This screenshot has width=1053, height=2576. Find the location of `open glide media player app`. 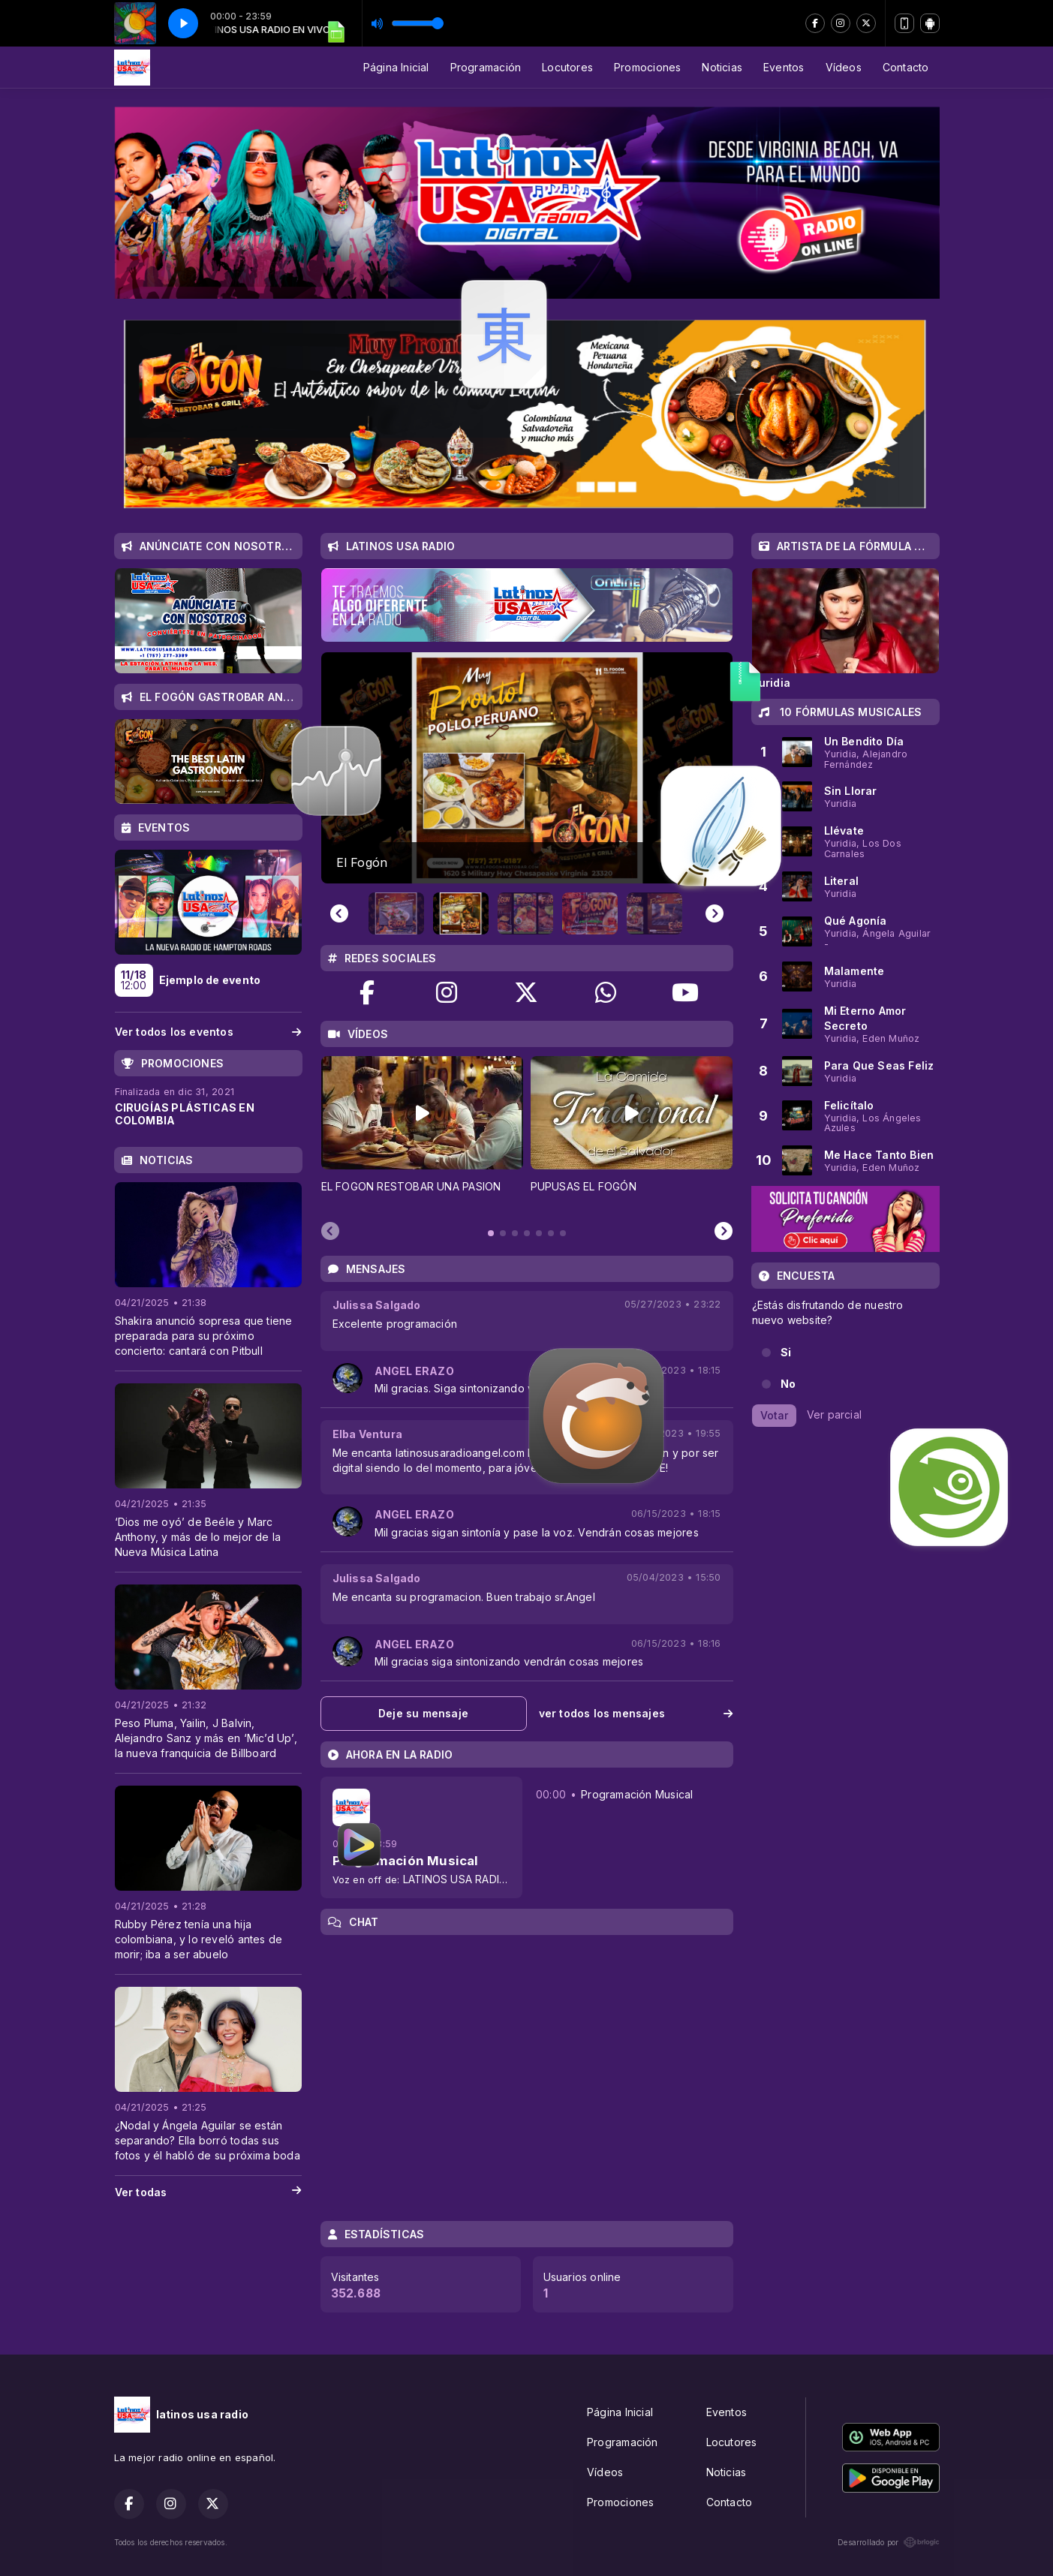

open glide media player app is located at coordinates (359, 1844).